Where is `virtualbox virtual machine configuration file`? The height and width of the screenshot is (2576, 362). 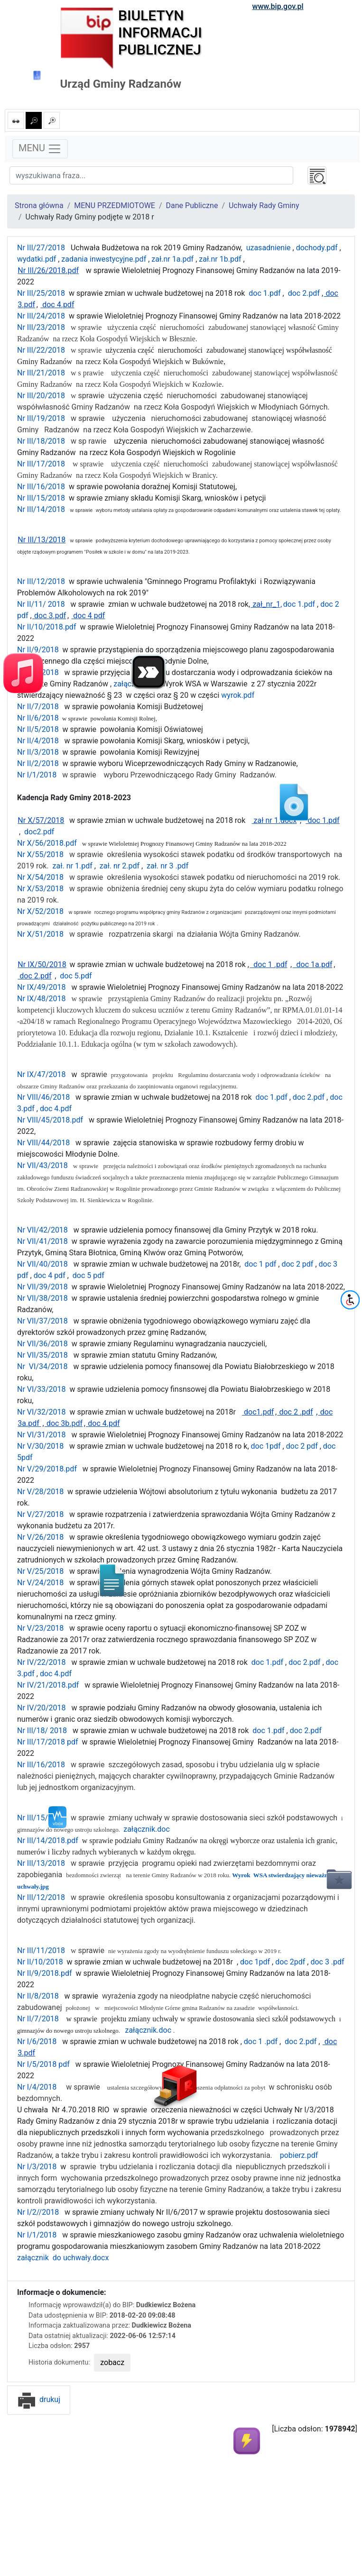 virtualbox virtual machine configuration file is located at coordinates (57, 1817).